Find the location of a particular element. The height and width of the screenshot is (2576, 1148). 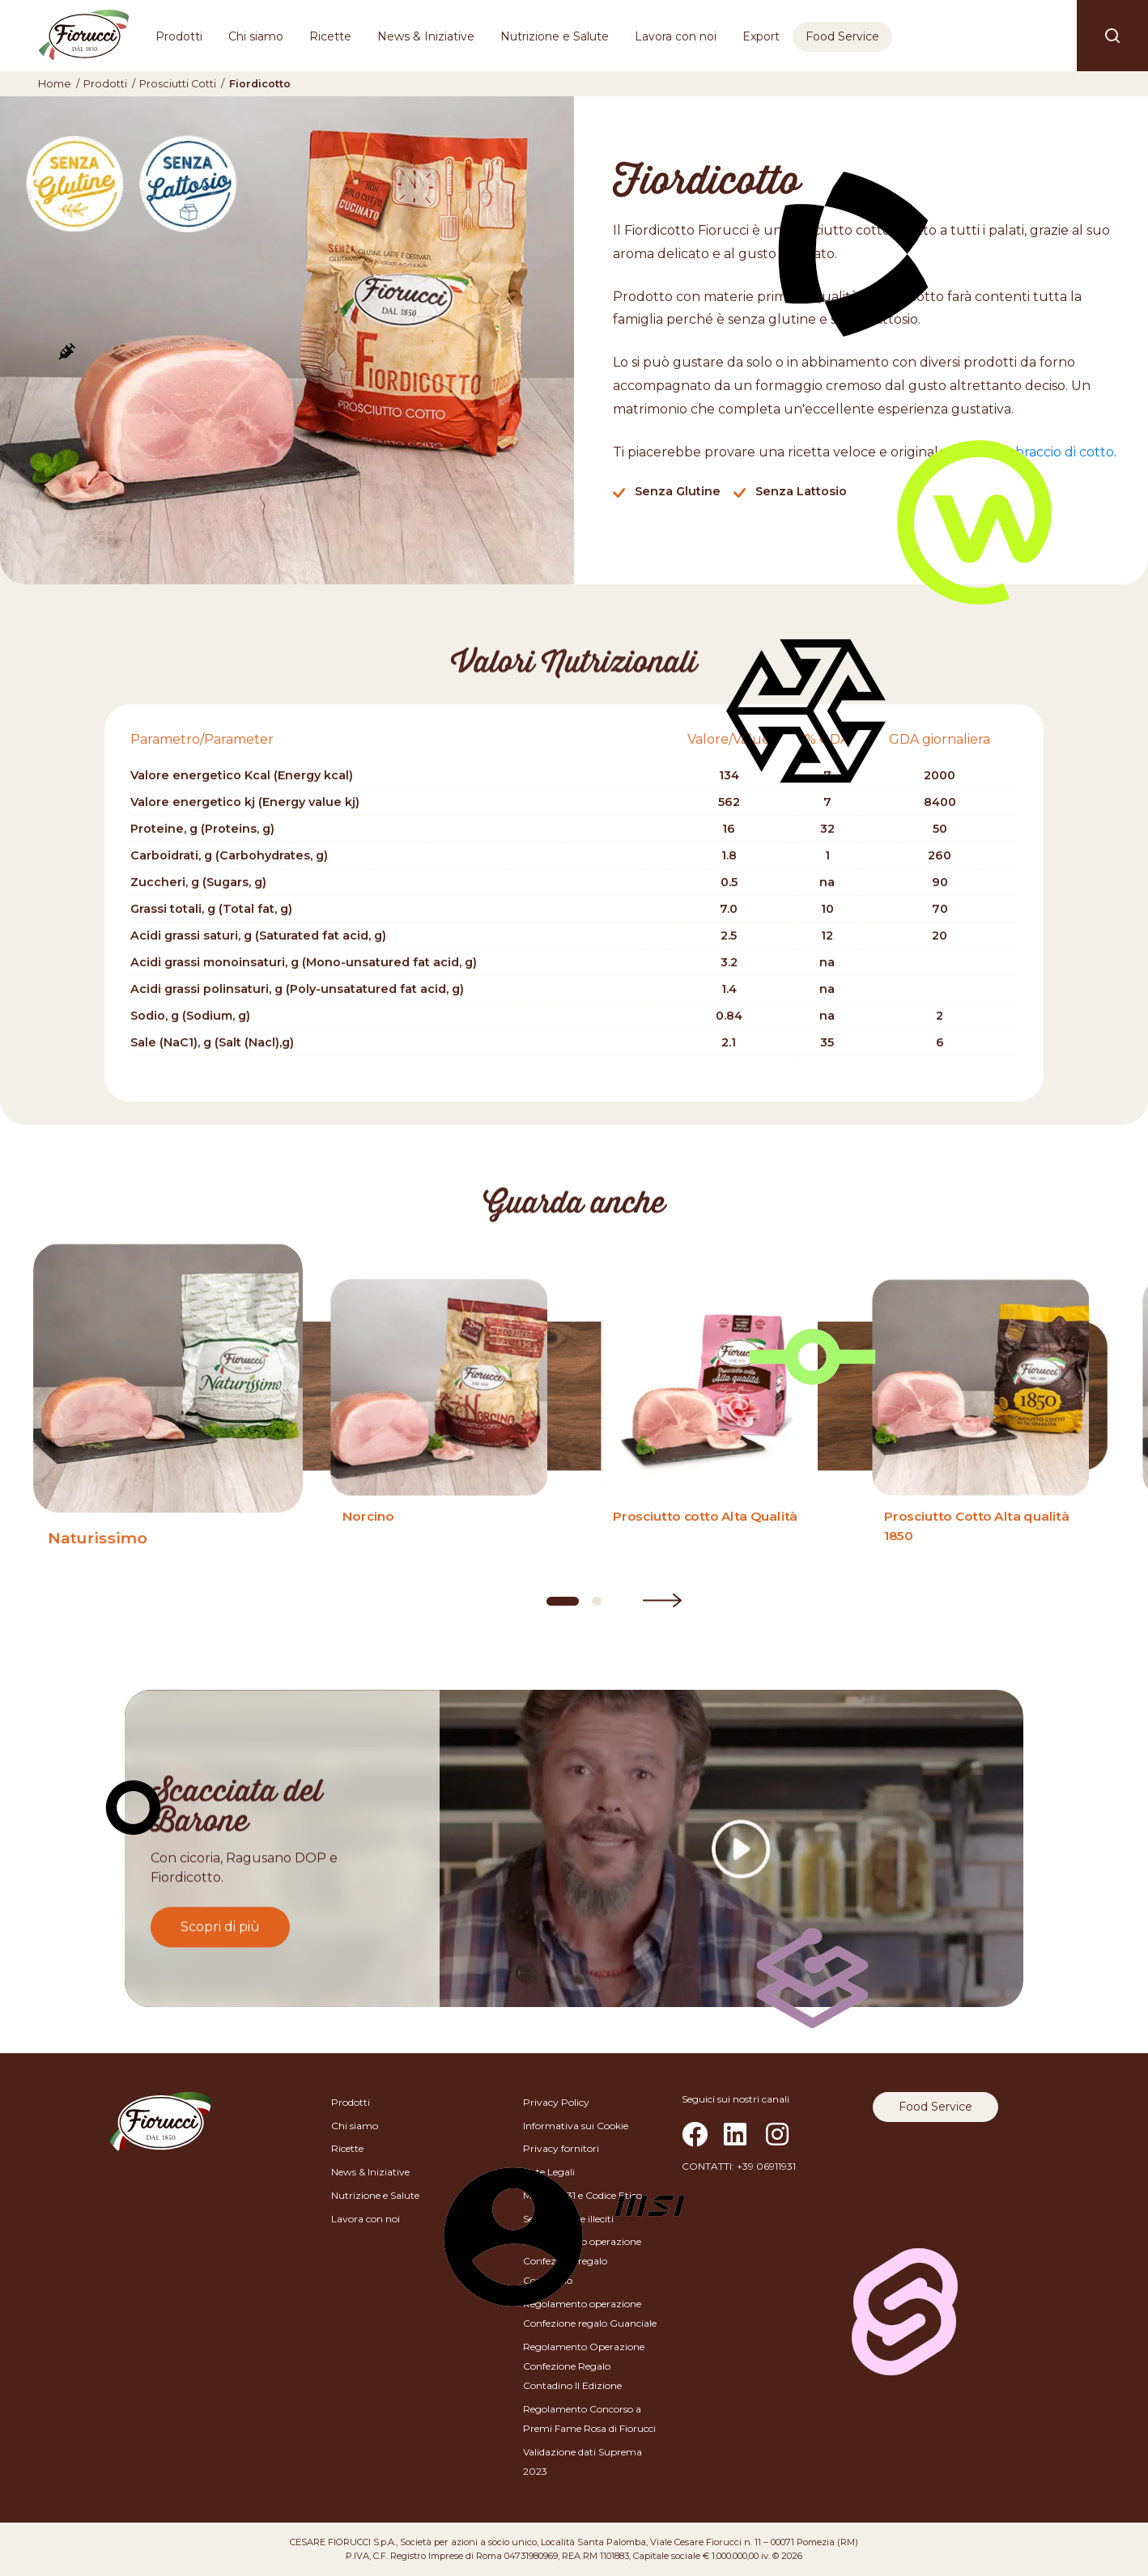

MSI Business brand logo is located at coordinates (649, 2205).